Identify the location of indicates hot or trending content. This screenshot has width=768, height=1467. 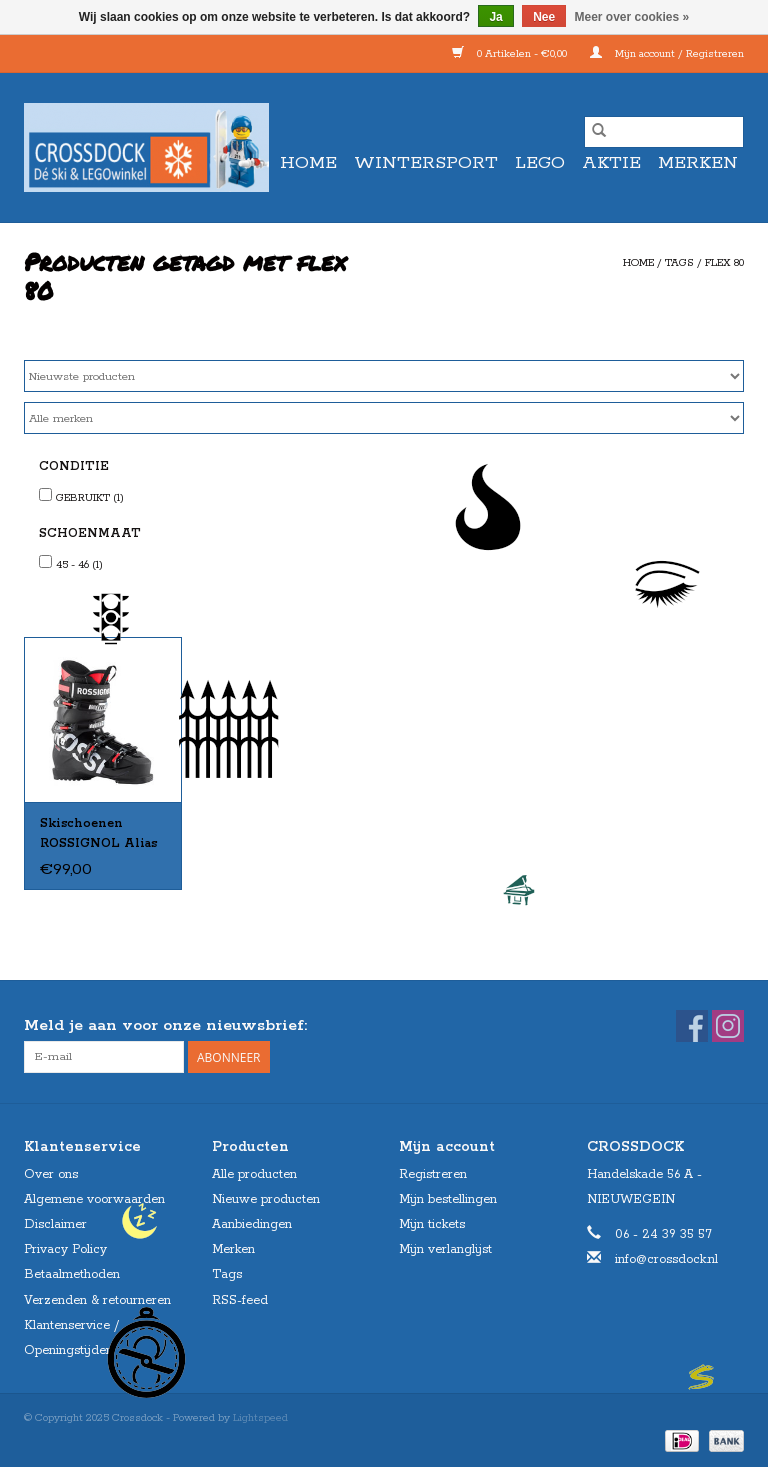
(488, 507).